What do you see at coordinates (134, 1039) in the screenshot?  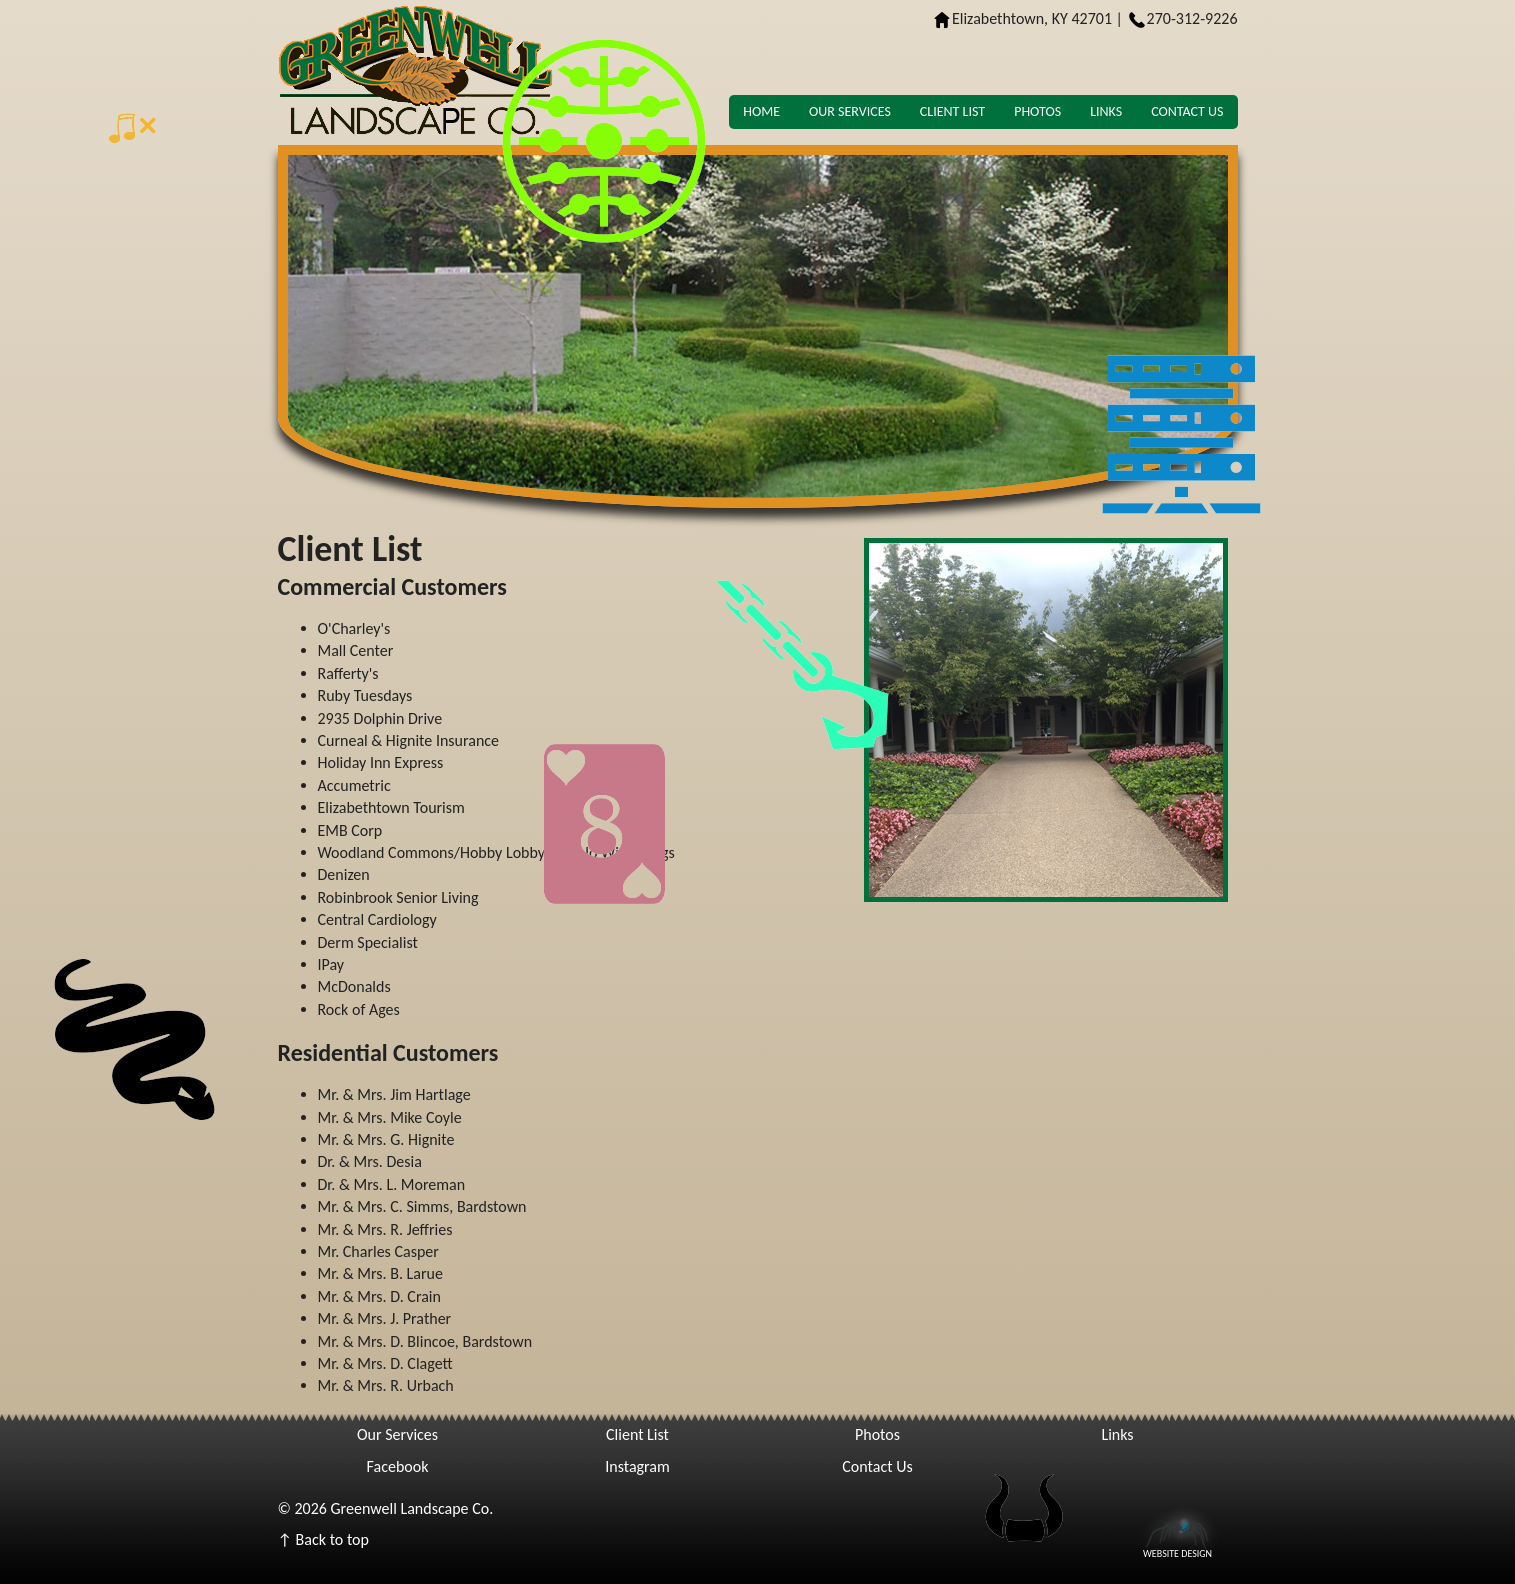 I see `select sand snake creature or enemy type` at bounding box center [134, 1039].